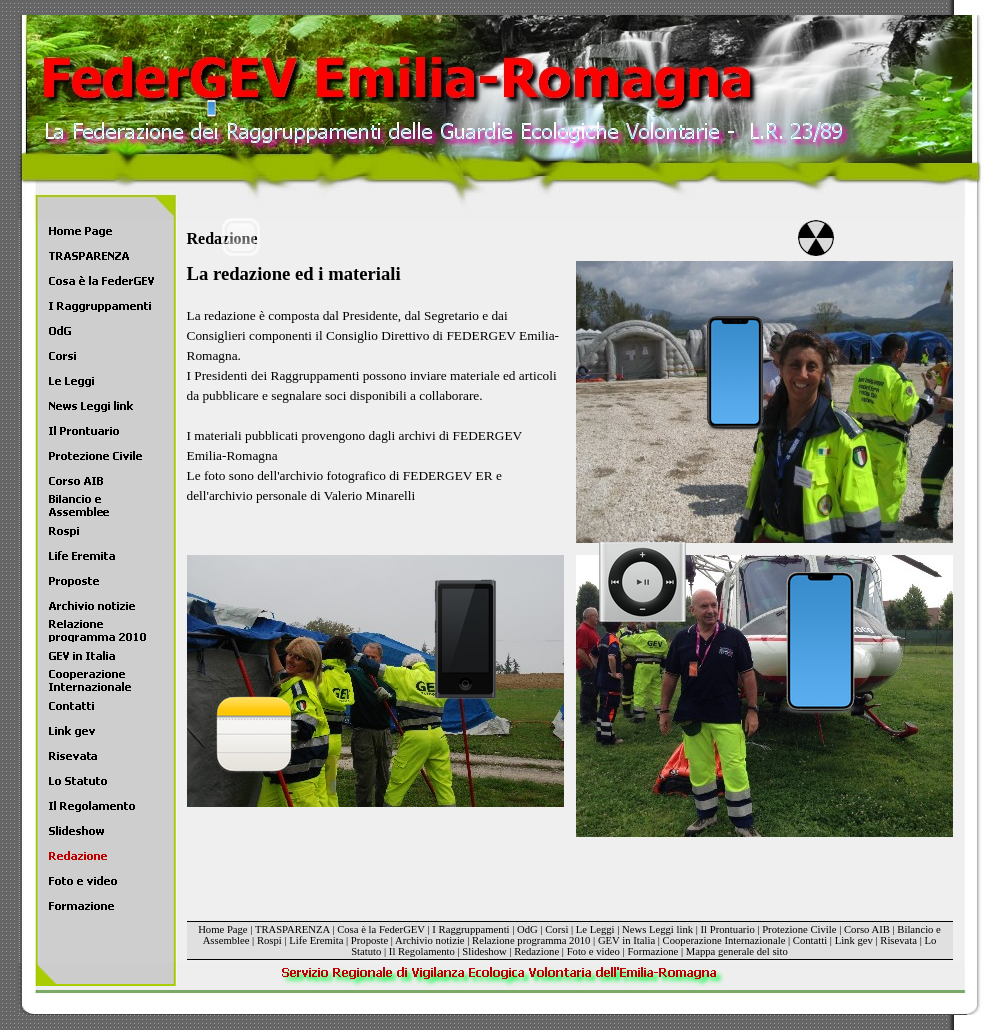 This screenshot has width=1001, height=1030. I want to click on access the burn folder to prepare files for disc burning, so click(816, 238).